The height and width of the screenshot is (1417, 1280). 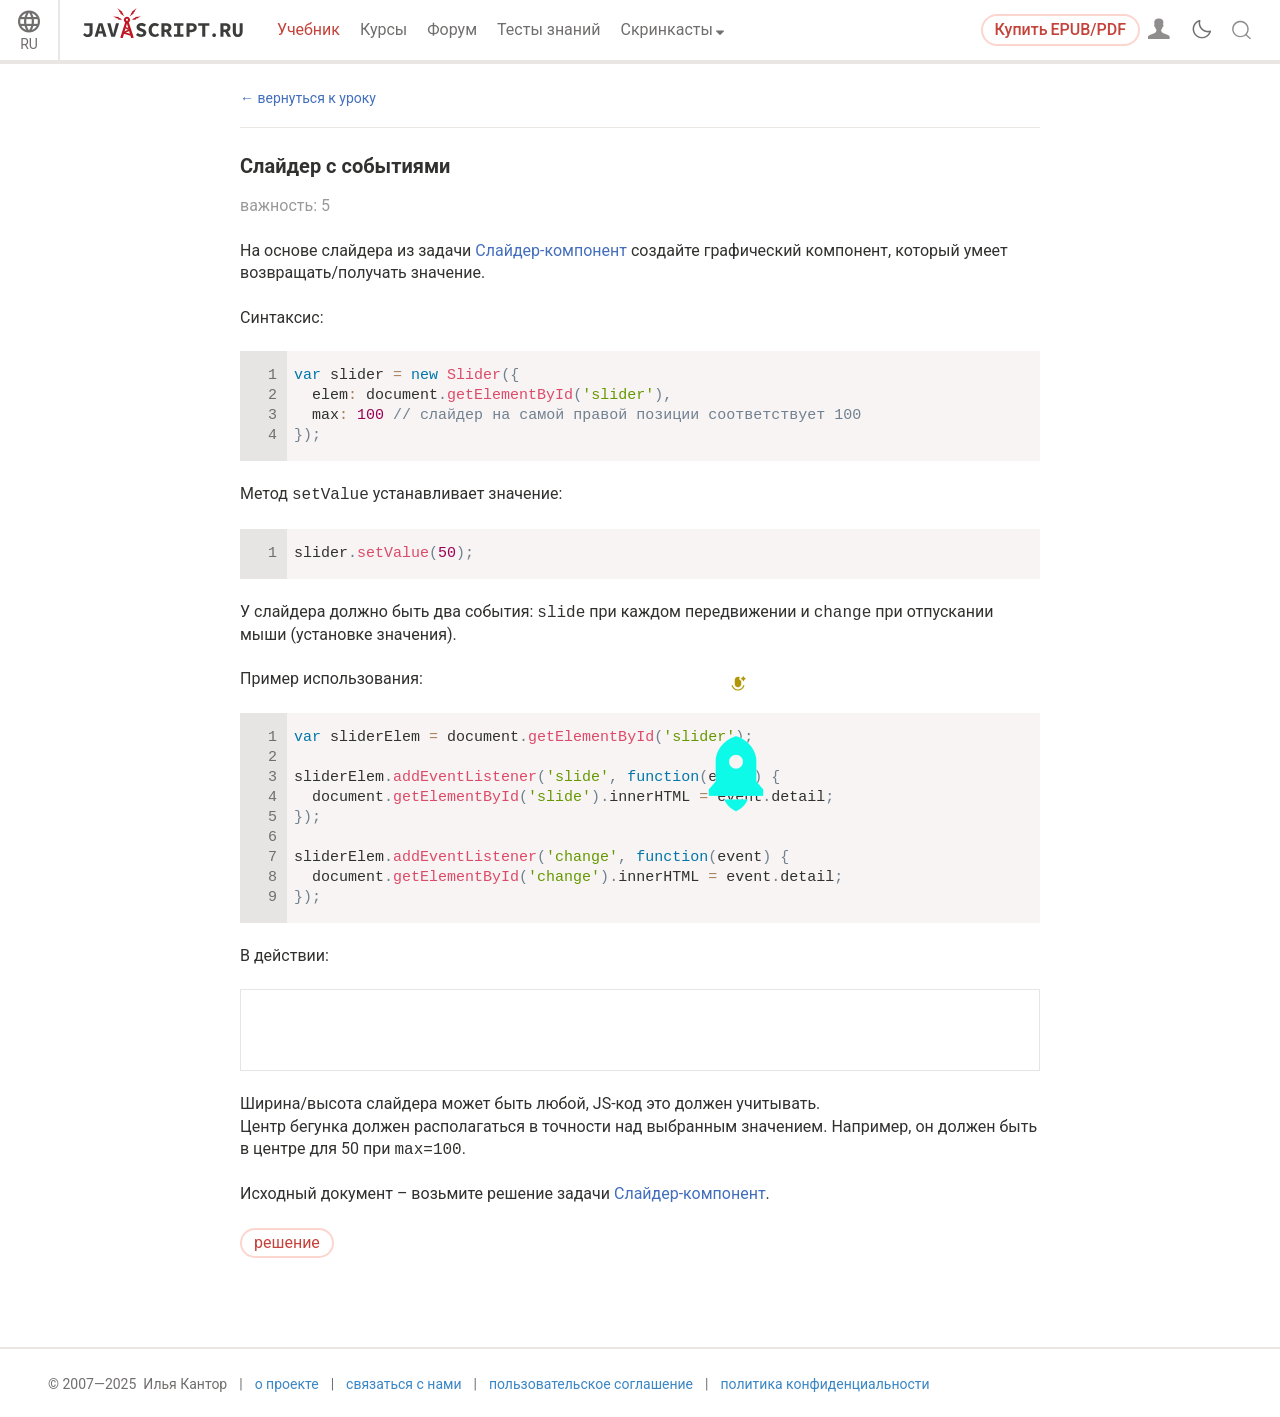 What do you see at coordinates (736, 772) in the screenshot?
I see `launch or deploy an application` at bounding box center [736, 772].